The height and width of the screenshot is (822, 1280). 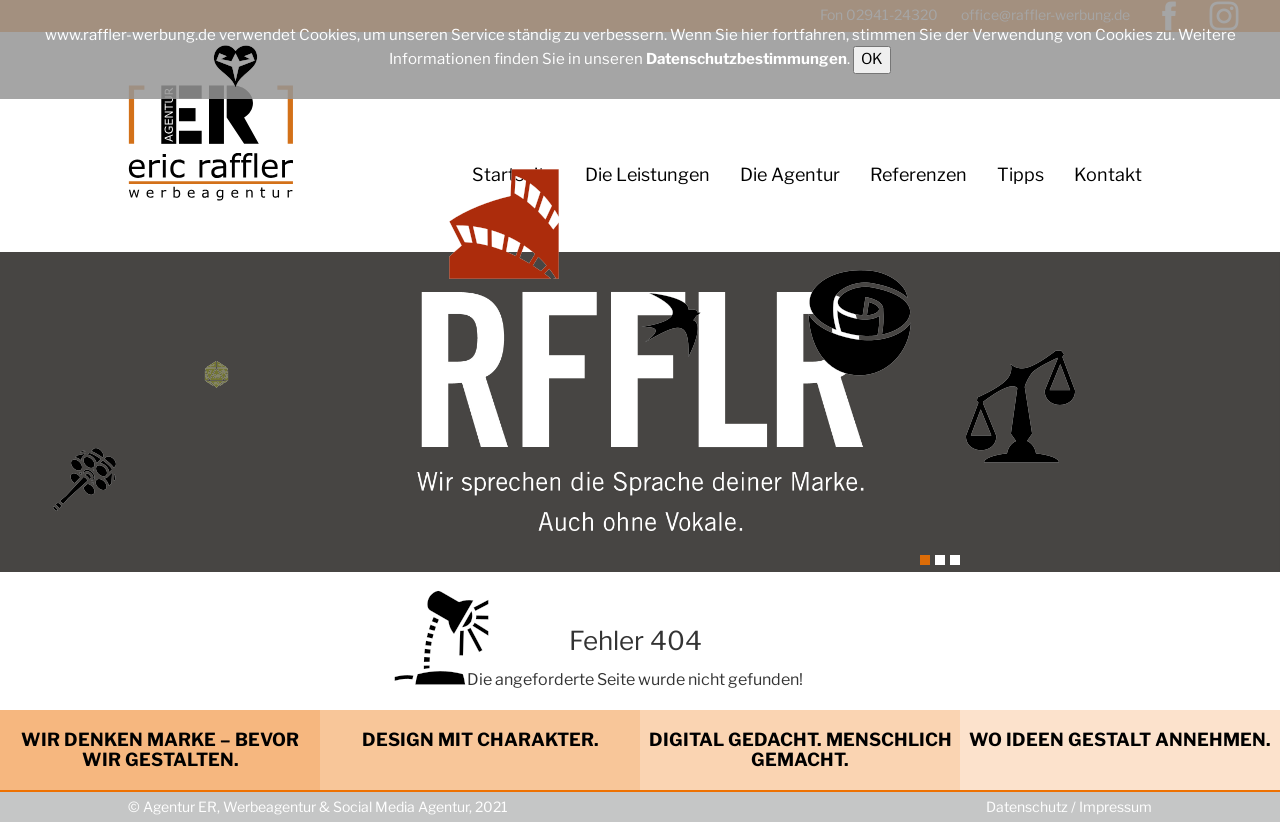 What do you see at coordinates (1020, 406) in the screenshot?
I see `indicates unfair or biased judgment` at bounding box center [1020, 406].